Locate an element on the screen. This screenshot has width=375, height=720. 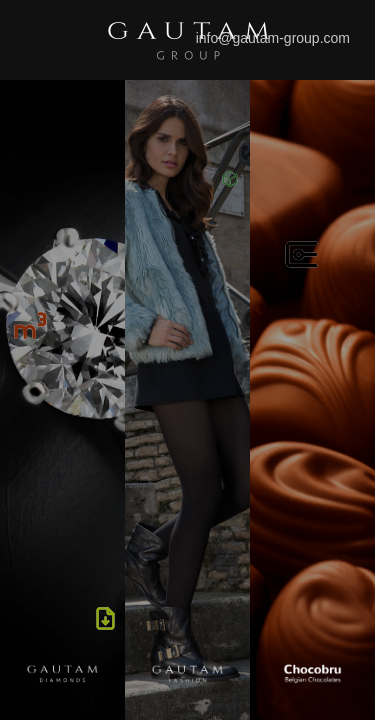
view 3D model or object is located at coordinates (230, 179).